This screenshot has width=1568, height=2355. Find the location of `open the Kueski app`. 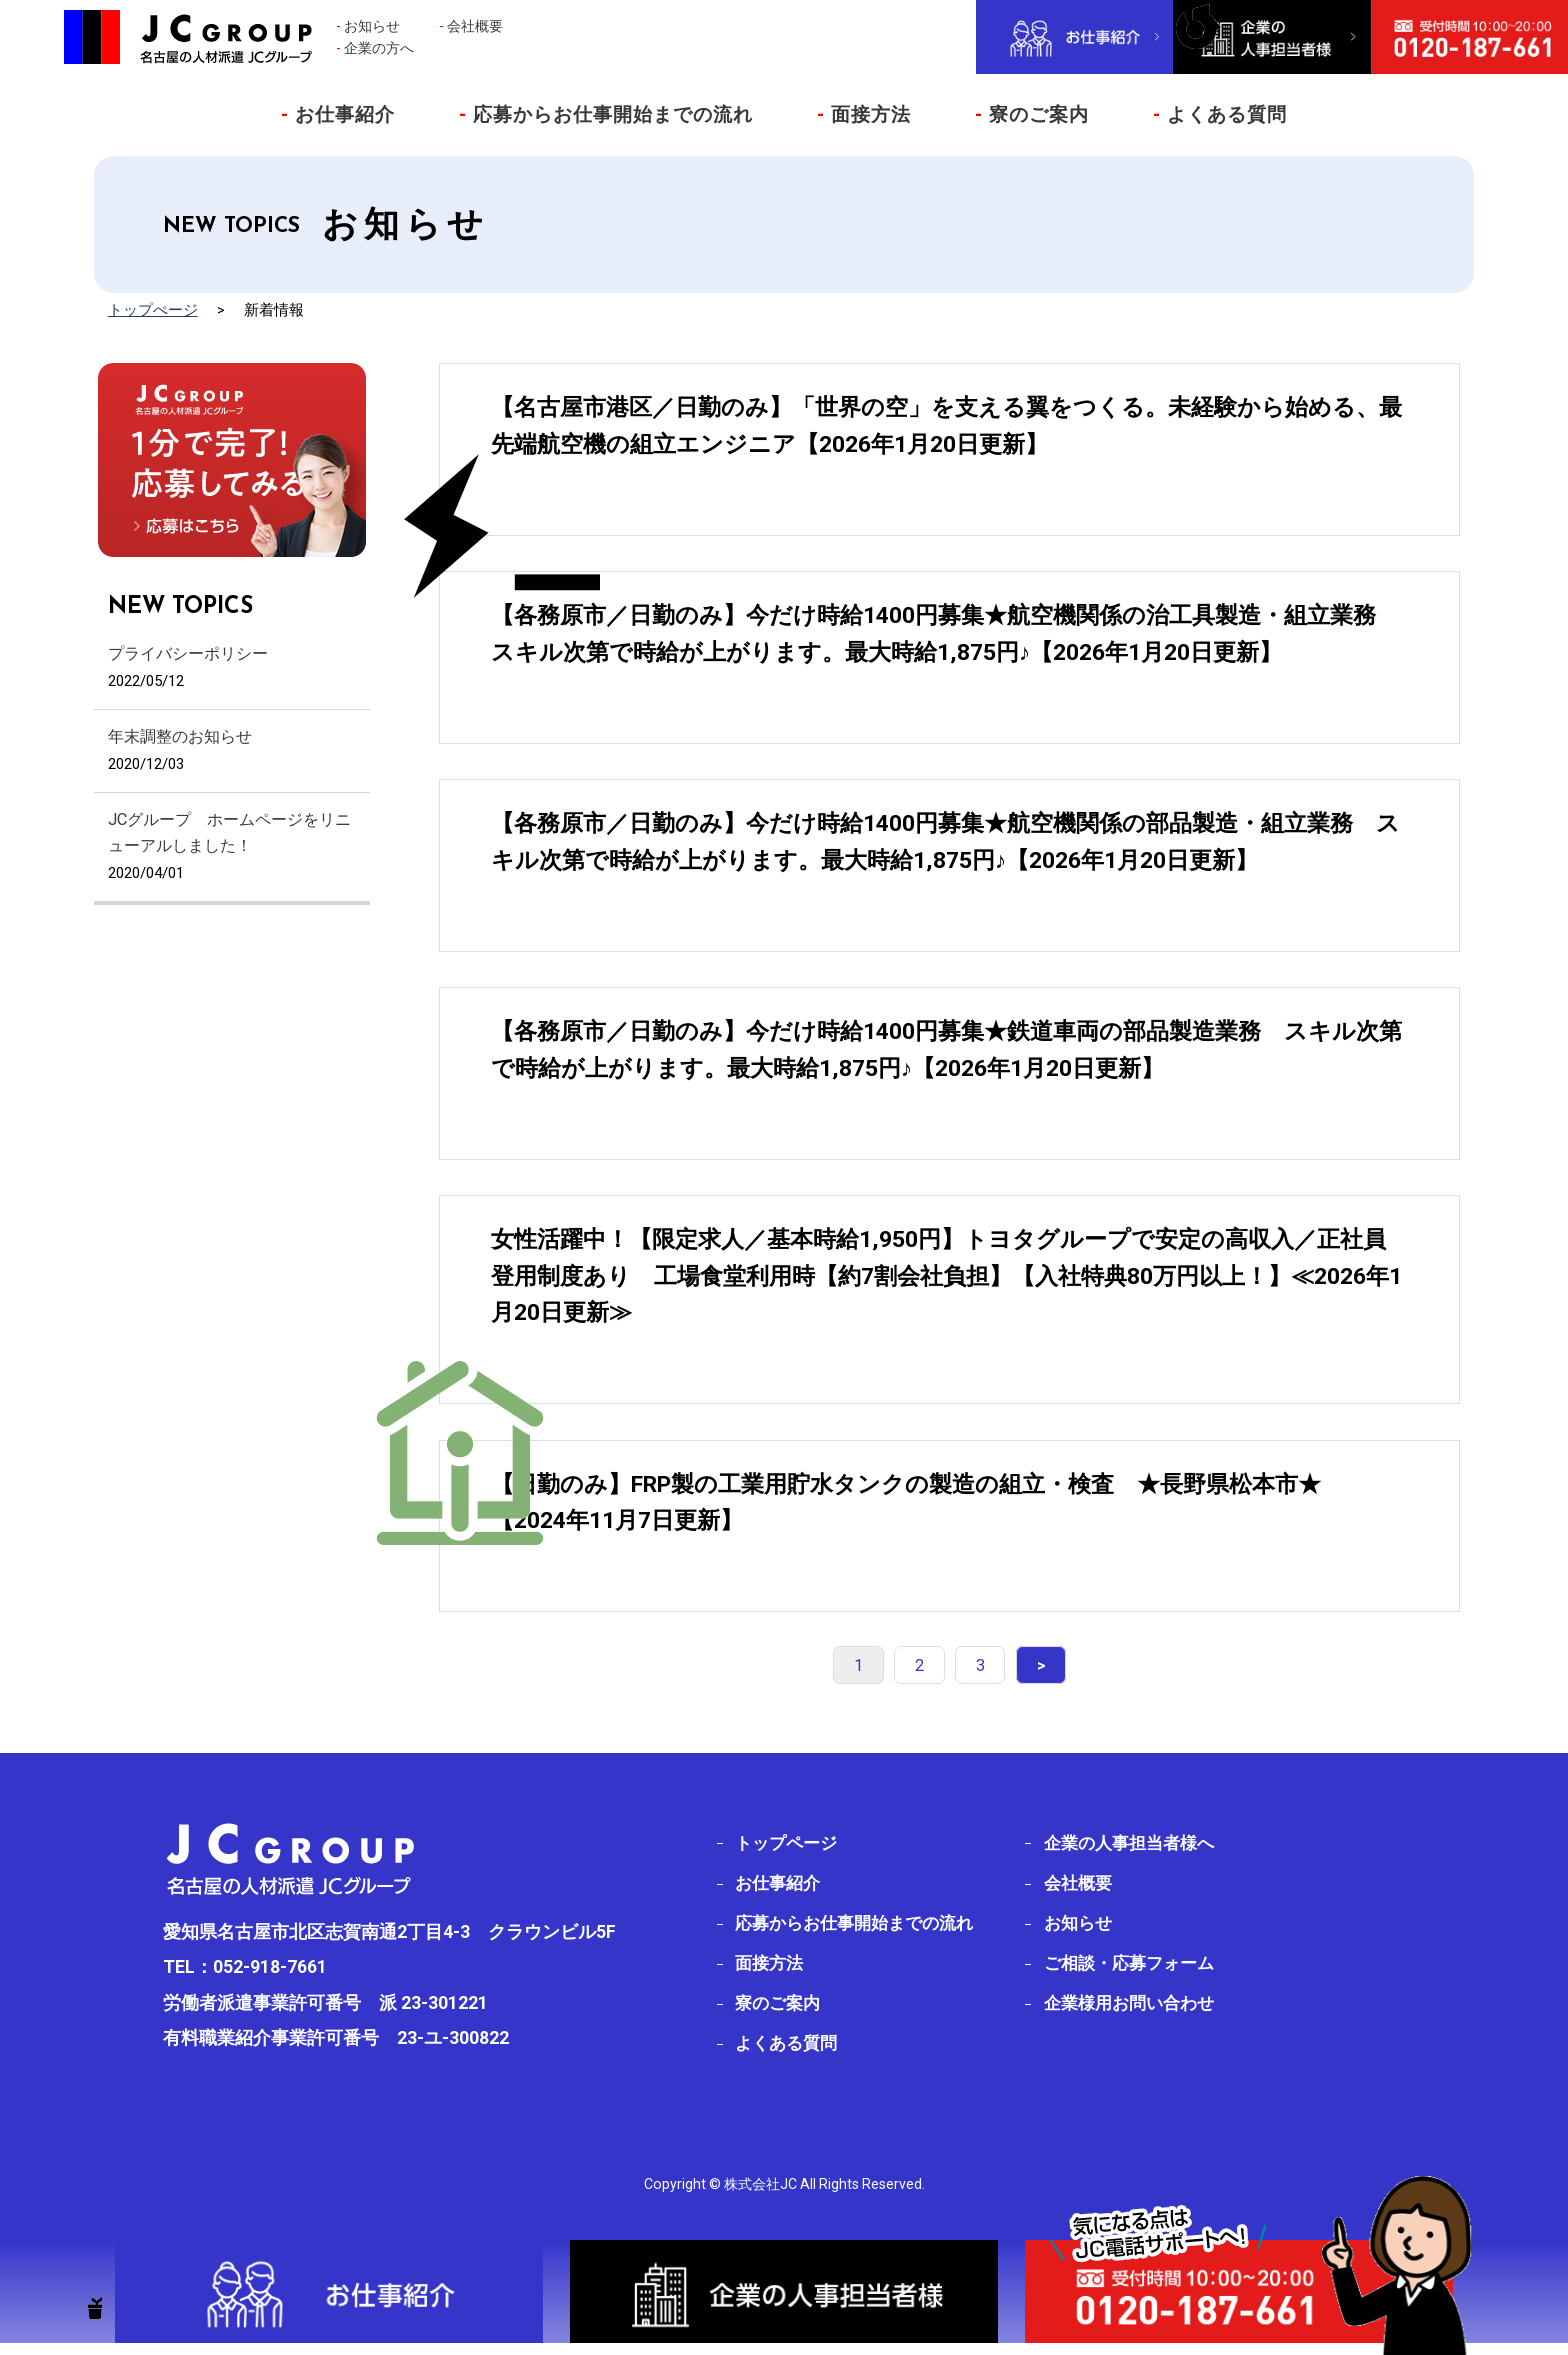

open the Kueski app is located at coordinates (95, 2308).